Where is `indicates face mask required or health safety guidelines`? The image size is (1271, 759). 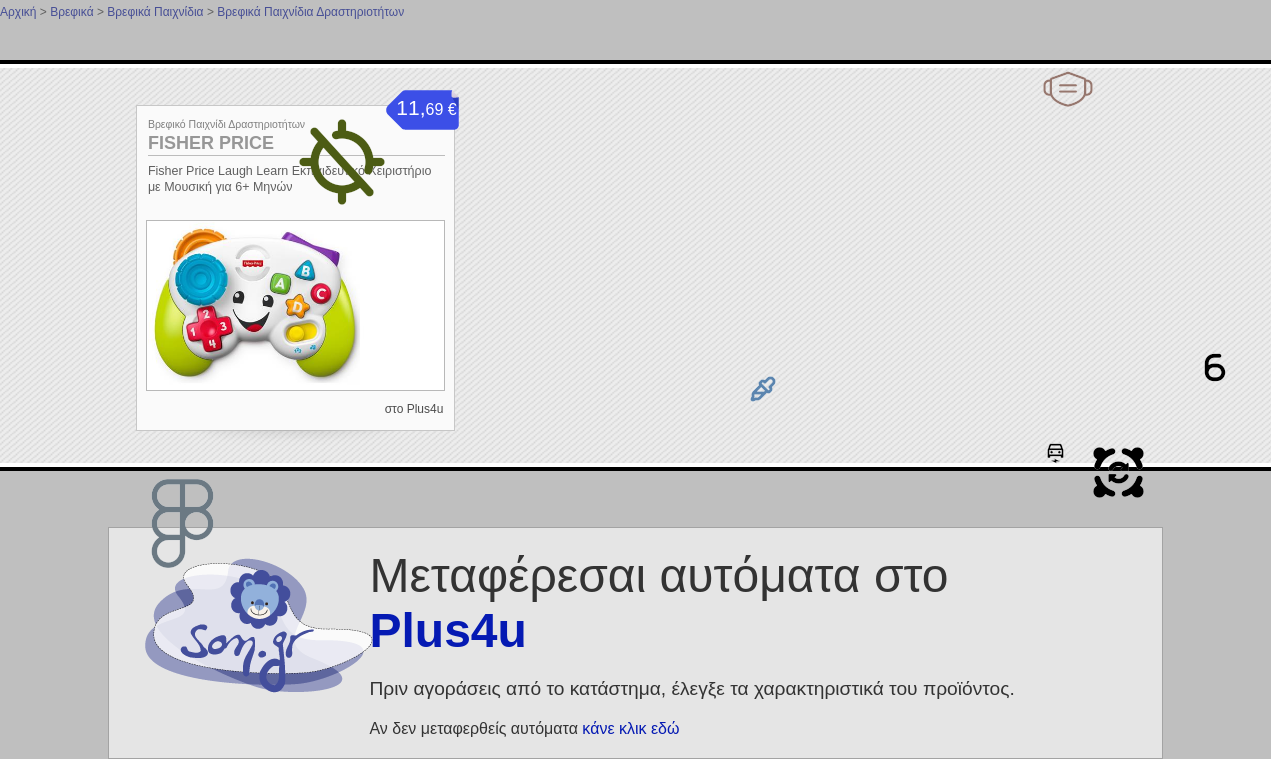 indicates face mask required or health safety guidelines is located at coordinates (1068, 90).